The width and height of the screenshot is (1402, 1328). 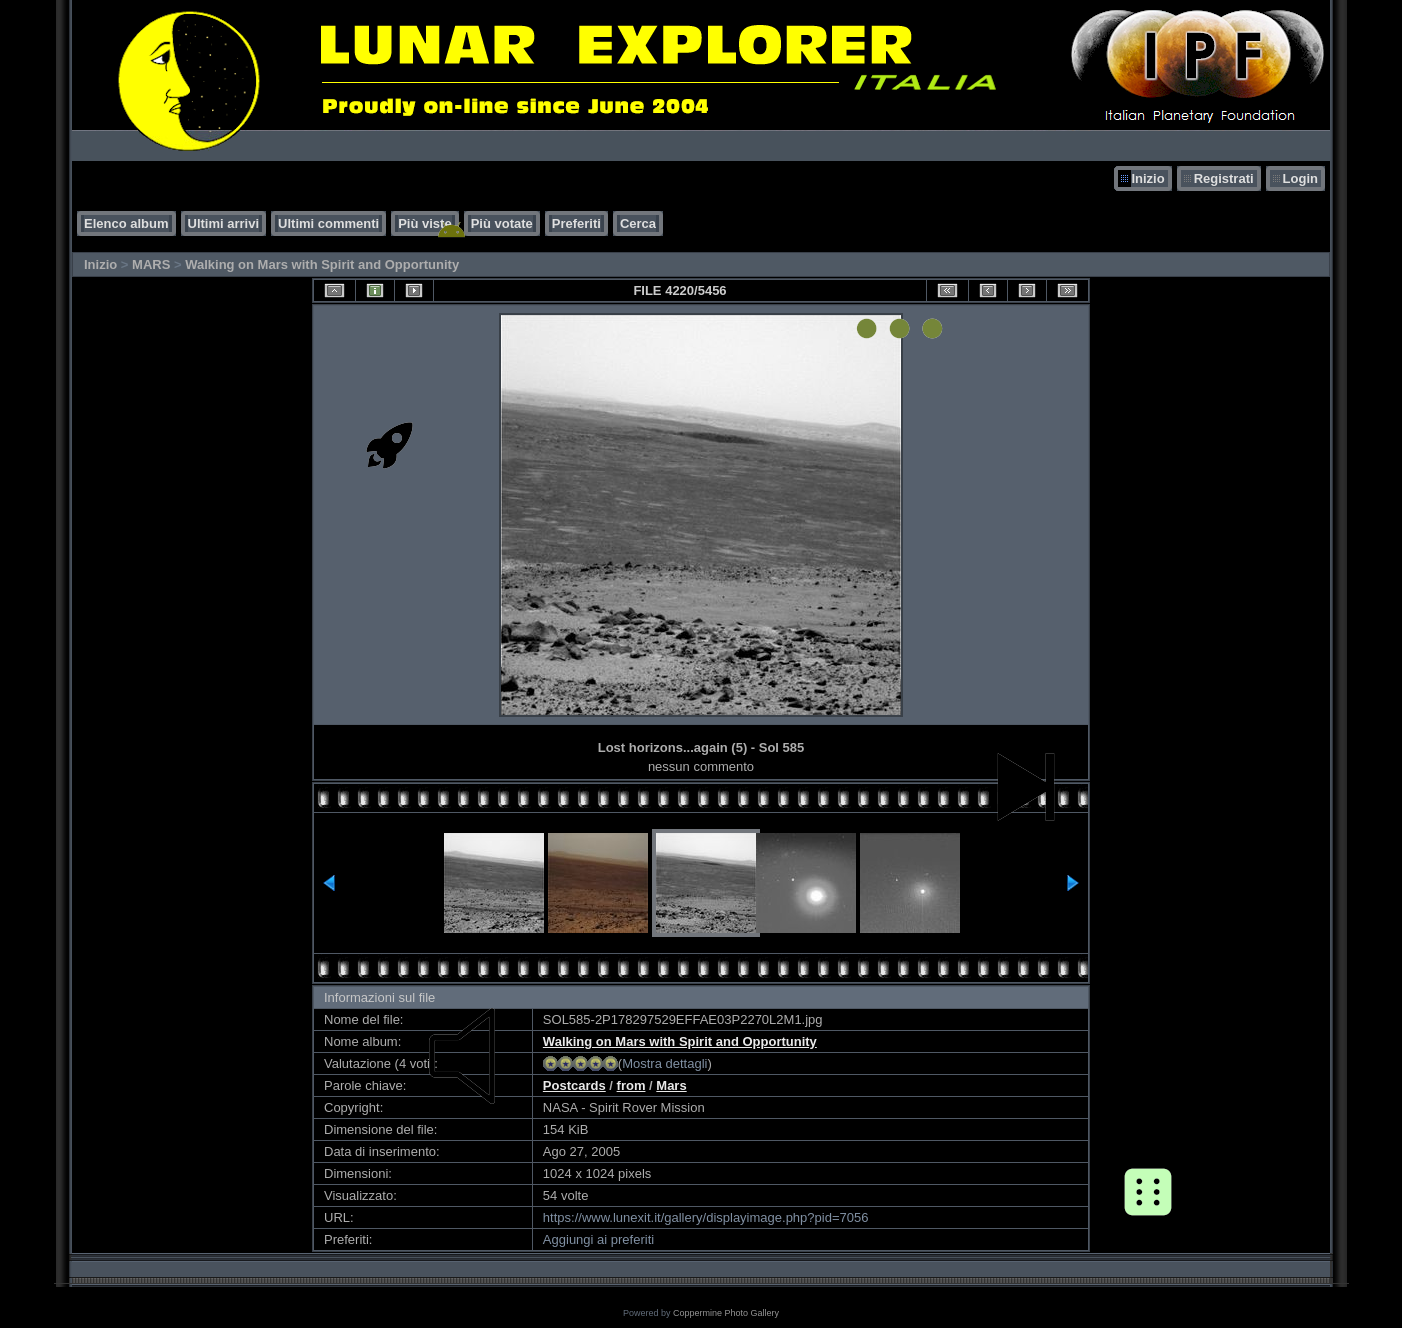 What do you see at coordinates (389, 445) in the screenshot?
I see `launch or deploy an application` at bounding box center [389, 445].